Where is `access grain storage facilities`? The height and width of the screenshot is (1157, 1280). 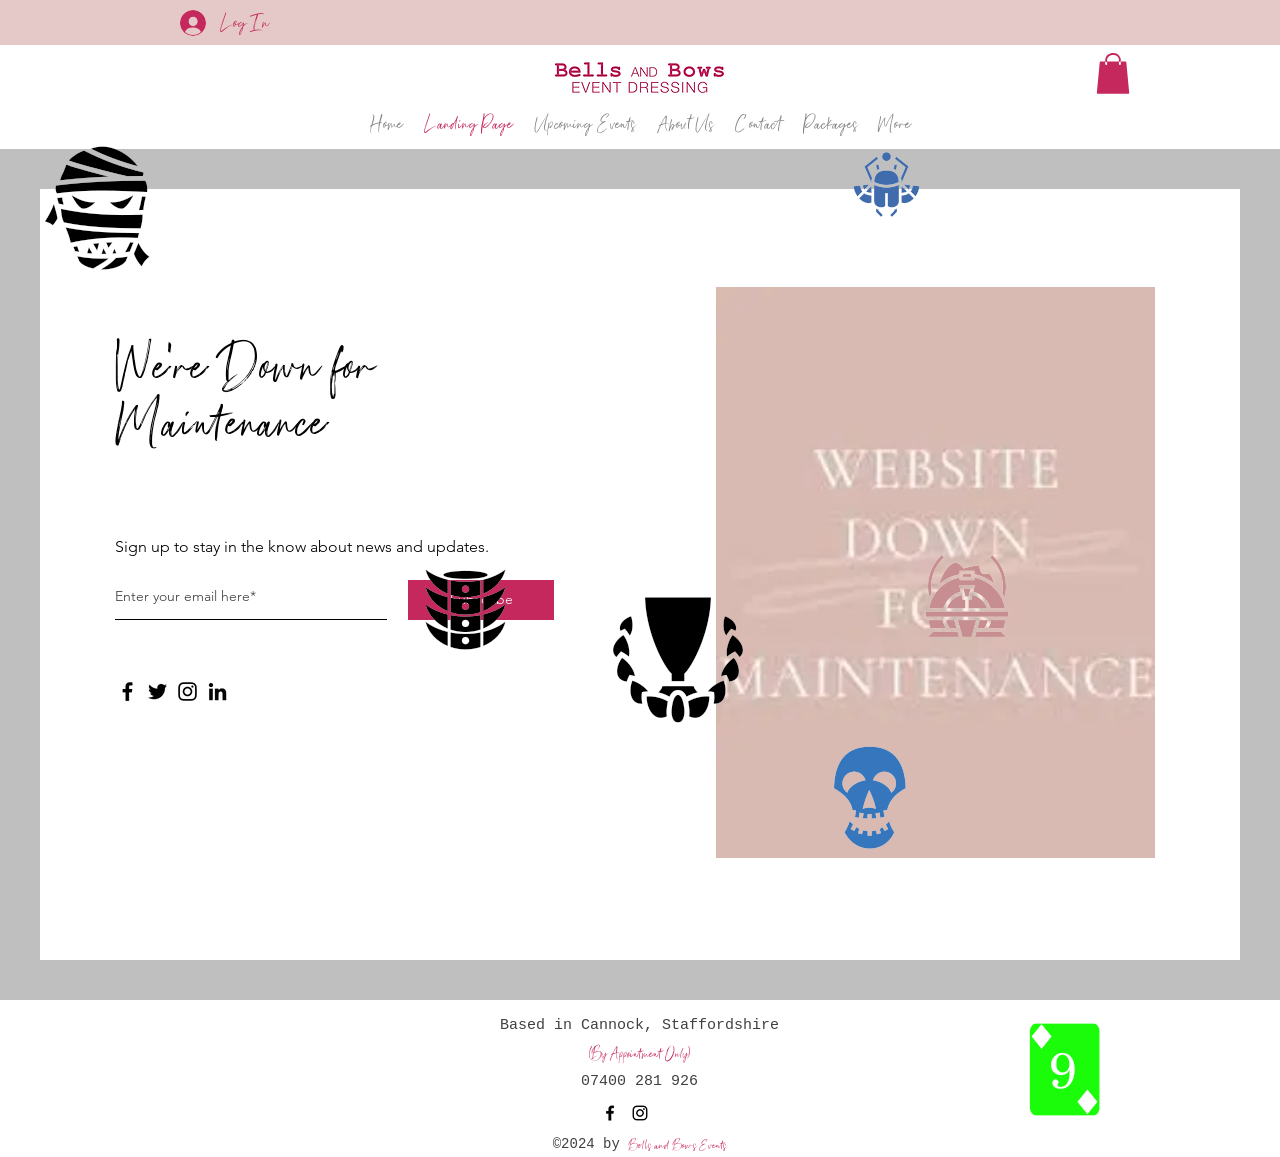
access grain storage facilities is located at coordinates (967, 596).